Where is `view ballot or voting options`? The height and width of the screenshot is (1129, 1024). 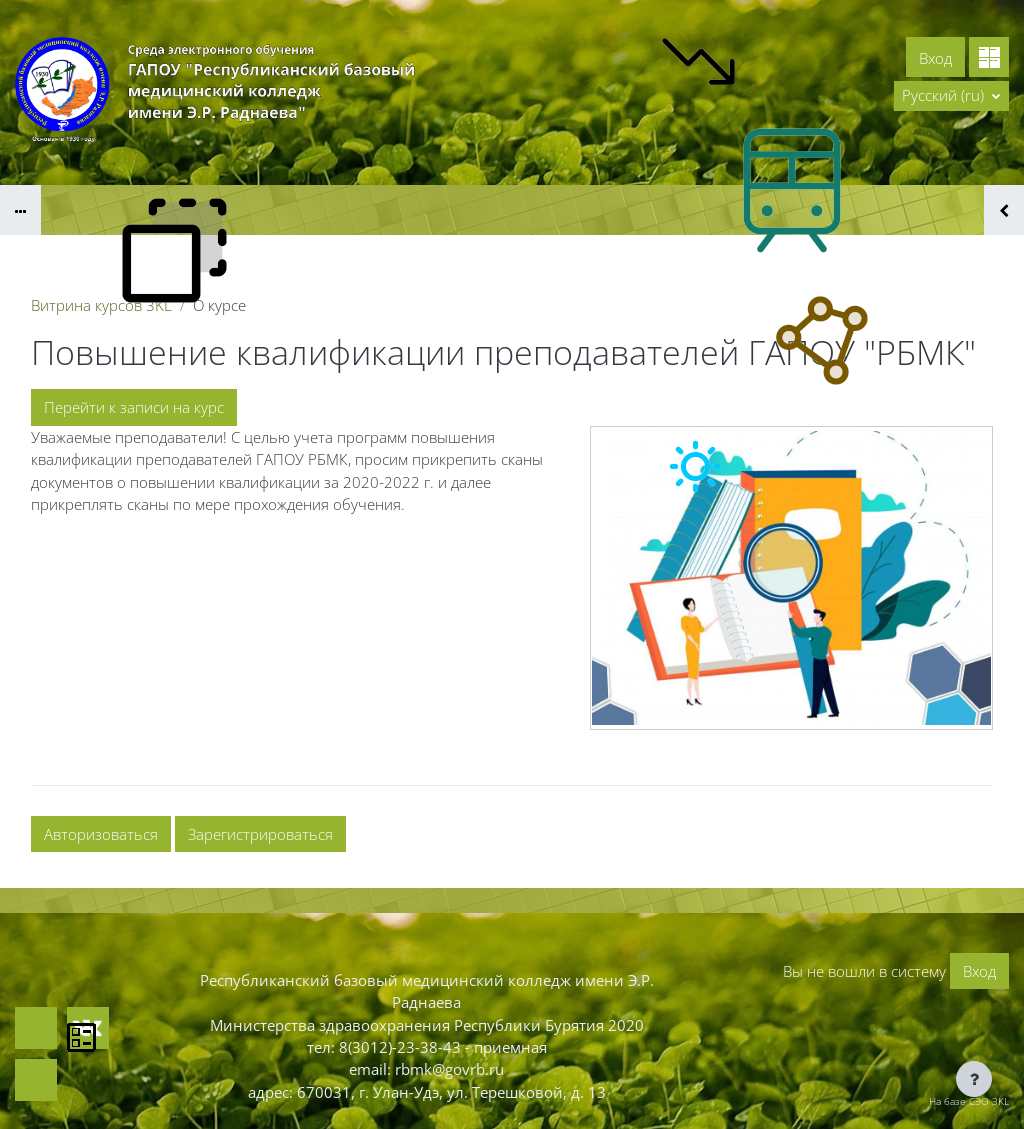 view ballot or voting options is located at coordinates (81, 1037).